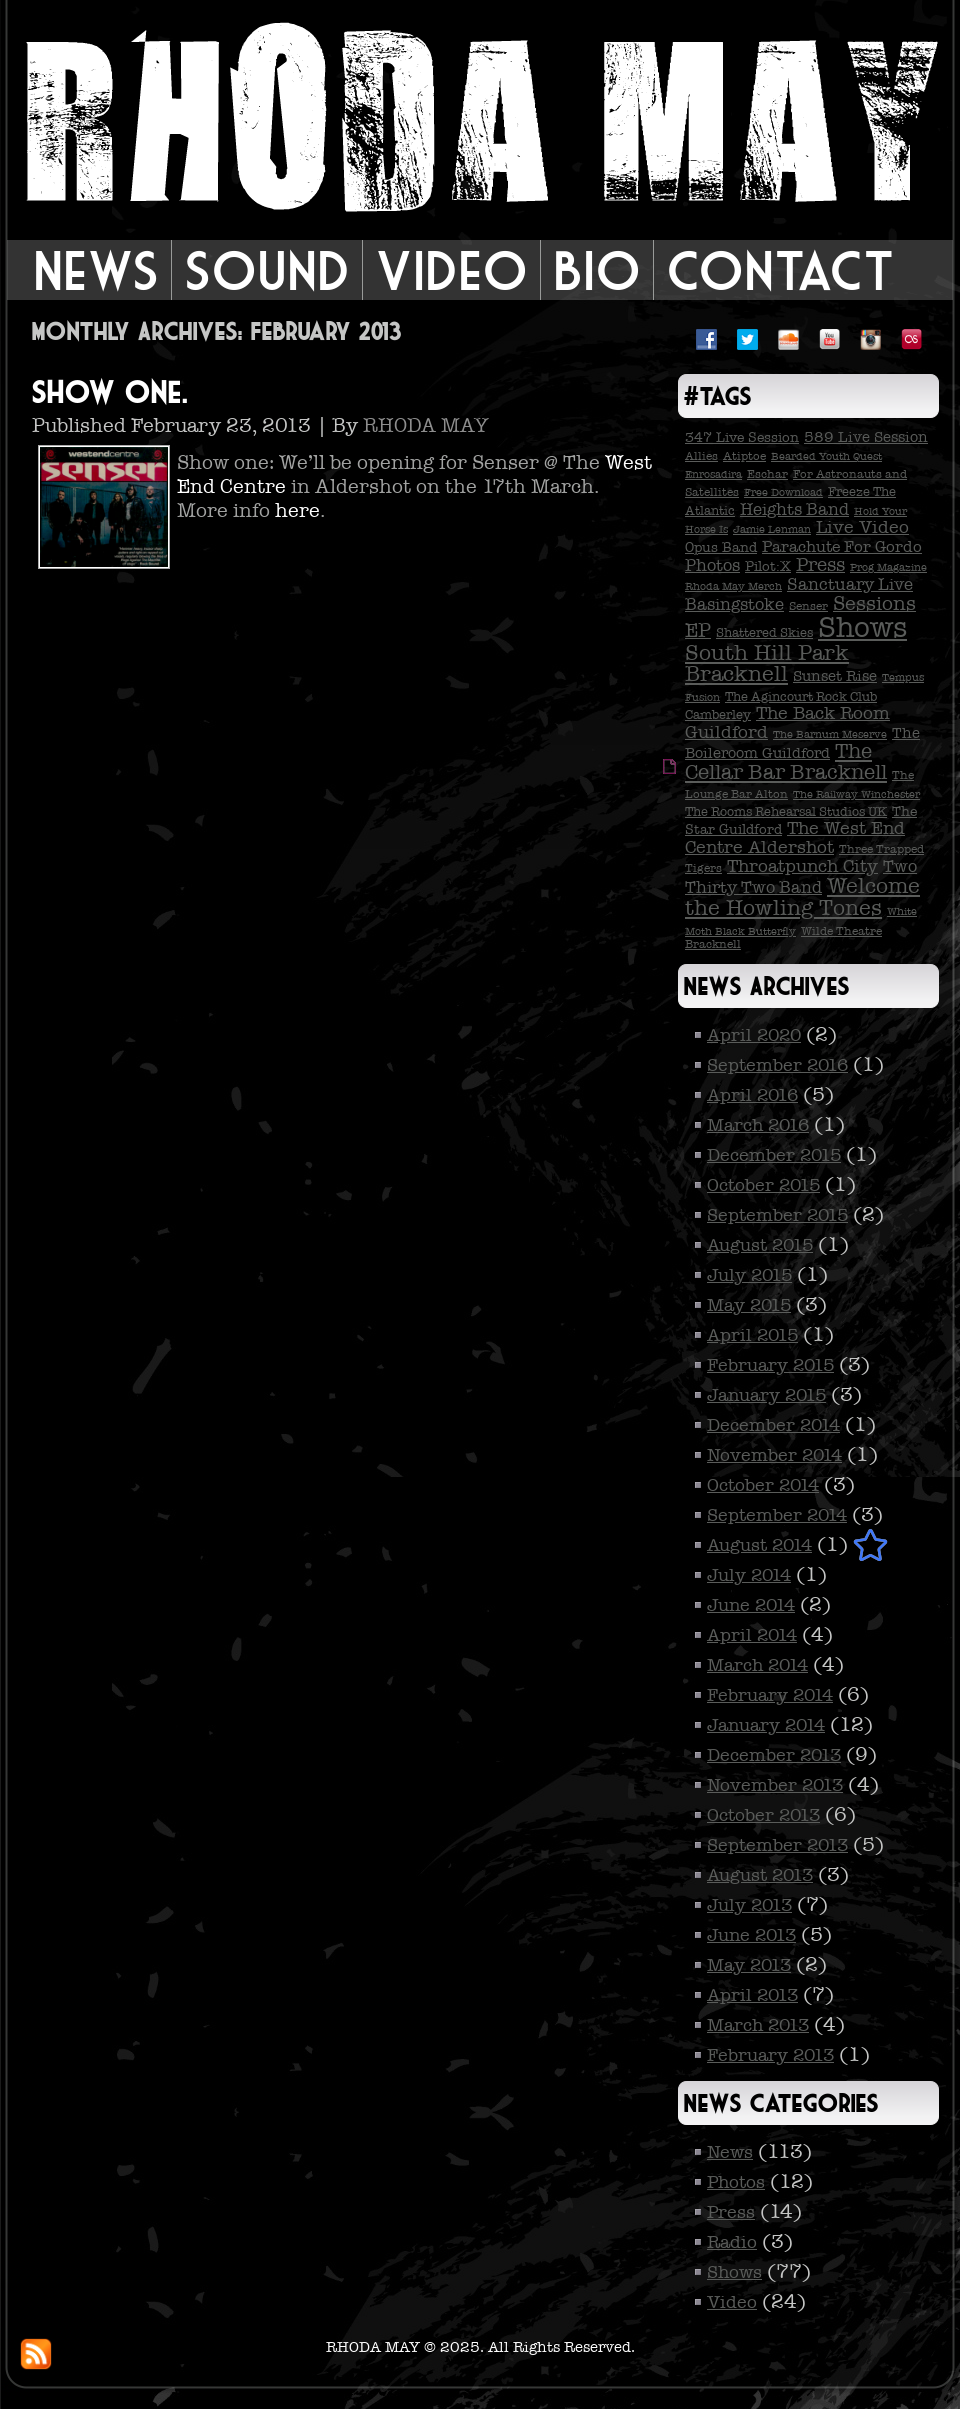 This screenshot has height=2409, width=960. Describe the element at coordinates (870, 1545) in the screenshot. I see `add to favorites` at that location.